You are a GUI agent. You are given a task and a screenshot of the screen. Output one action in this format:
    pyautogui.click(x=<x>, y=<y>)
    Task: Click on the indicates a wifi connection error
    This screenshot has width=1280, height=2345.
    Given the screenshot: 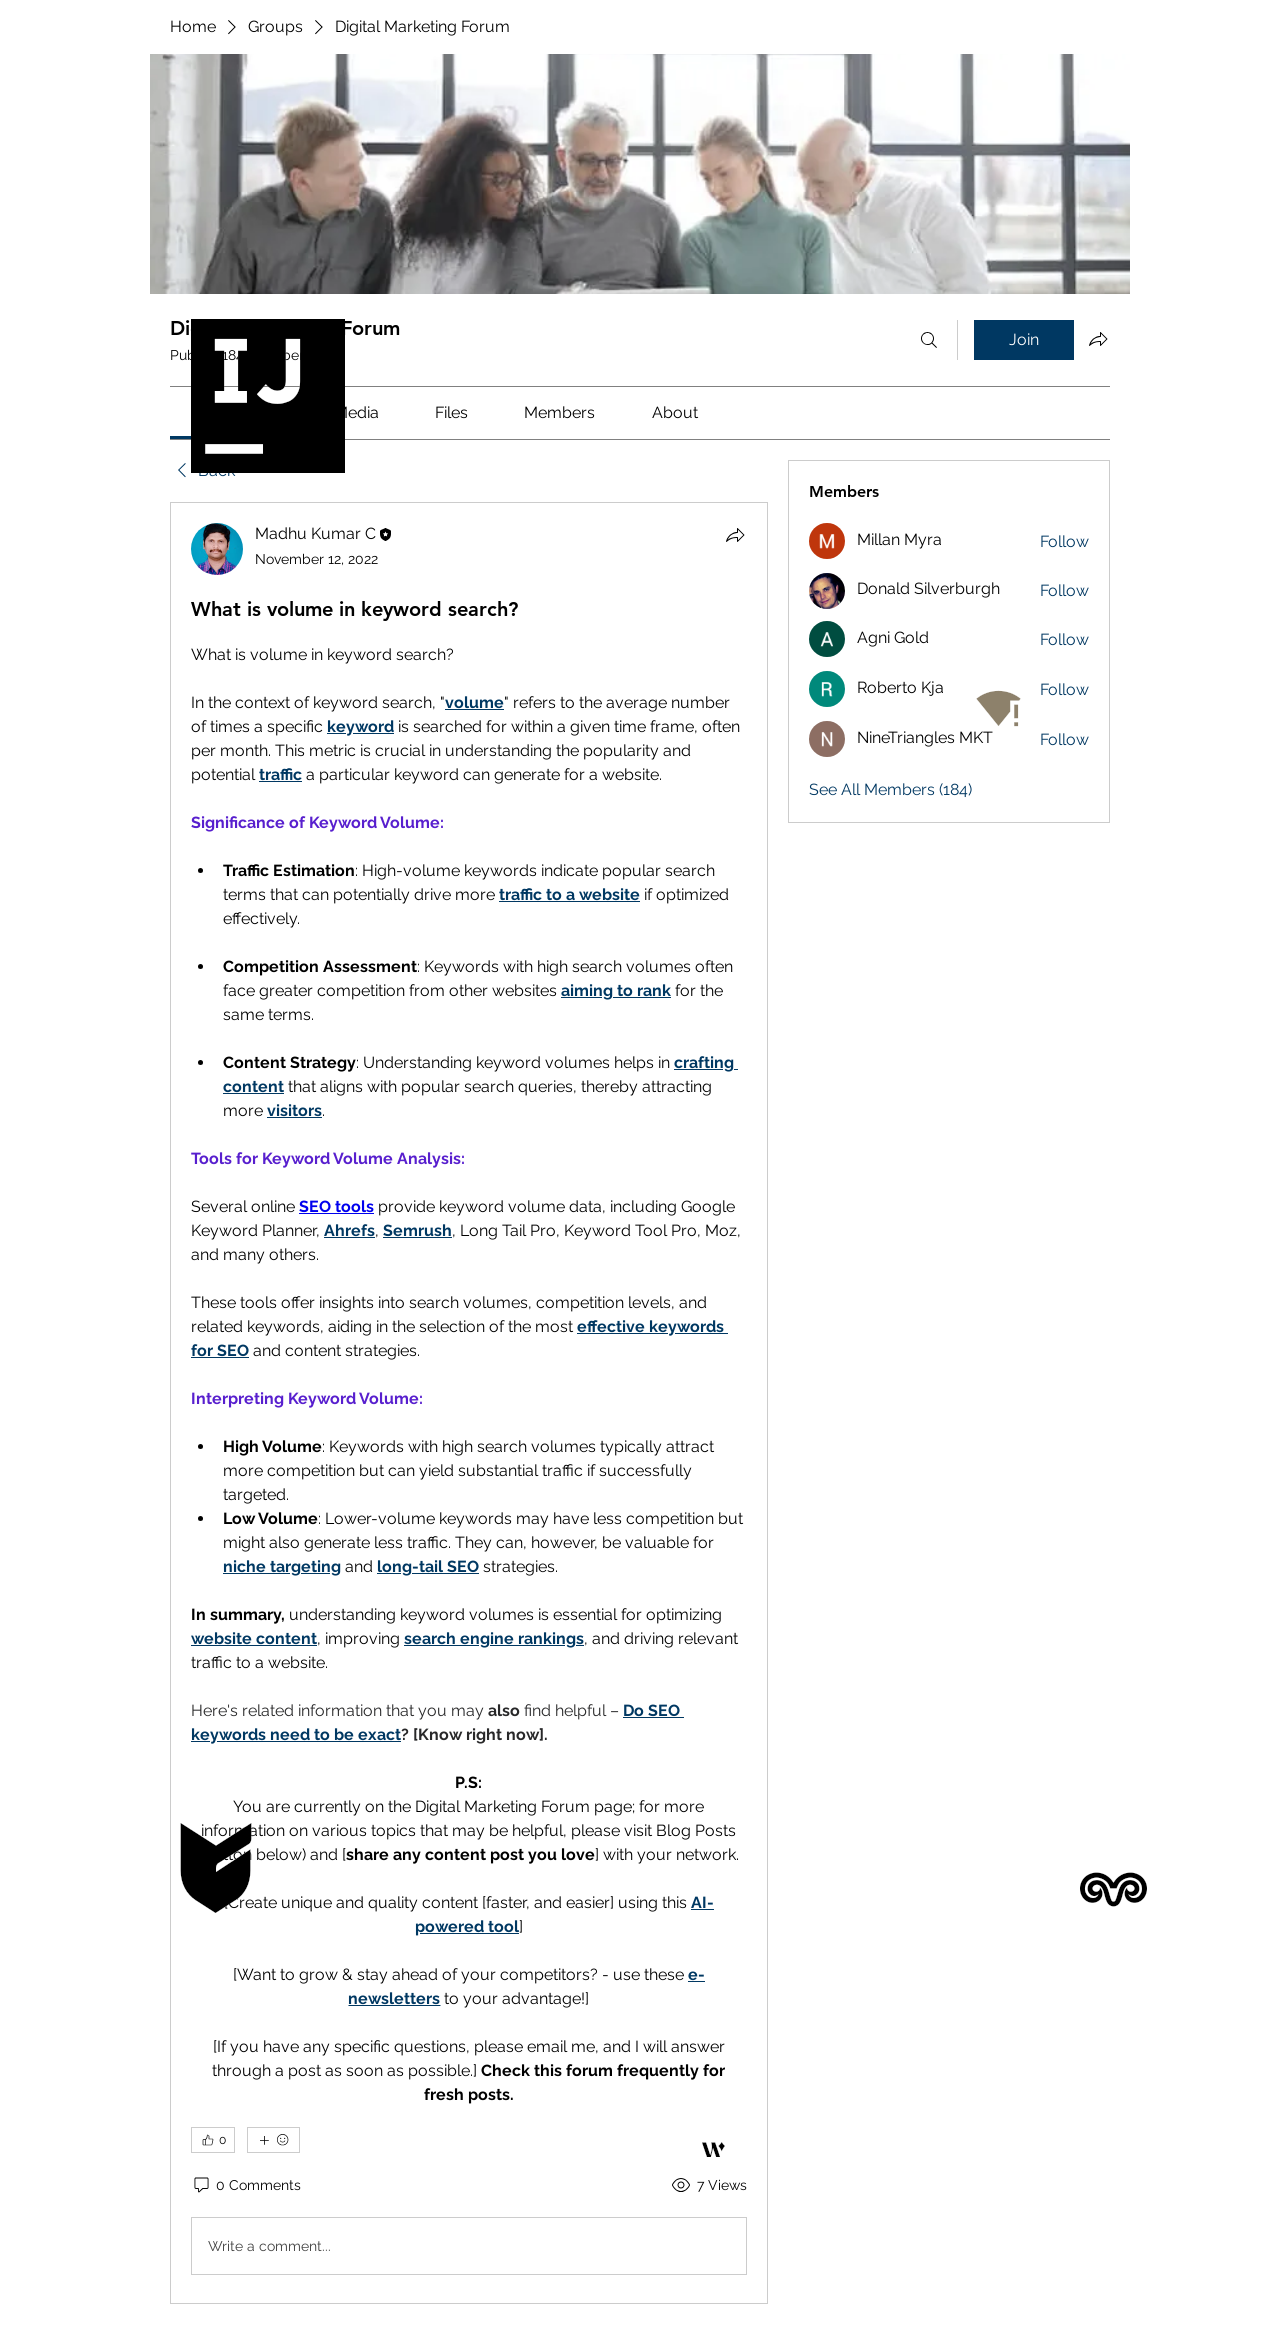 What is the action you would take?
    pyautogui.click(x=998, y=708)
    